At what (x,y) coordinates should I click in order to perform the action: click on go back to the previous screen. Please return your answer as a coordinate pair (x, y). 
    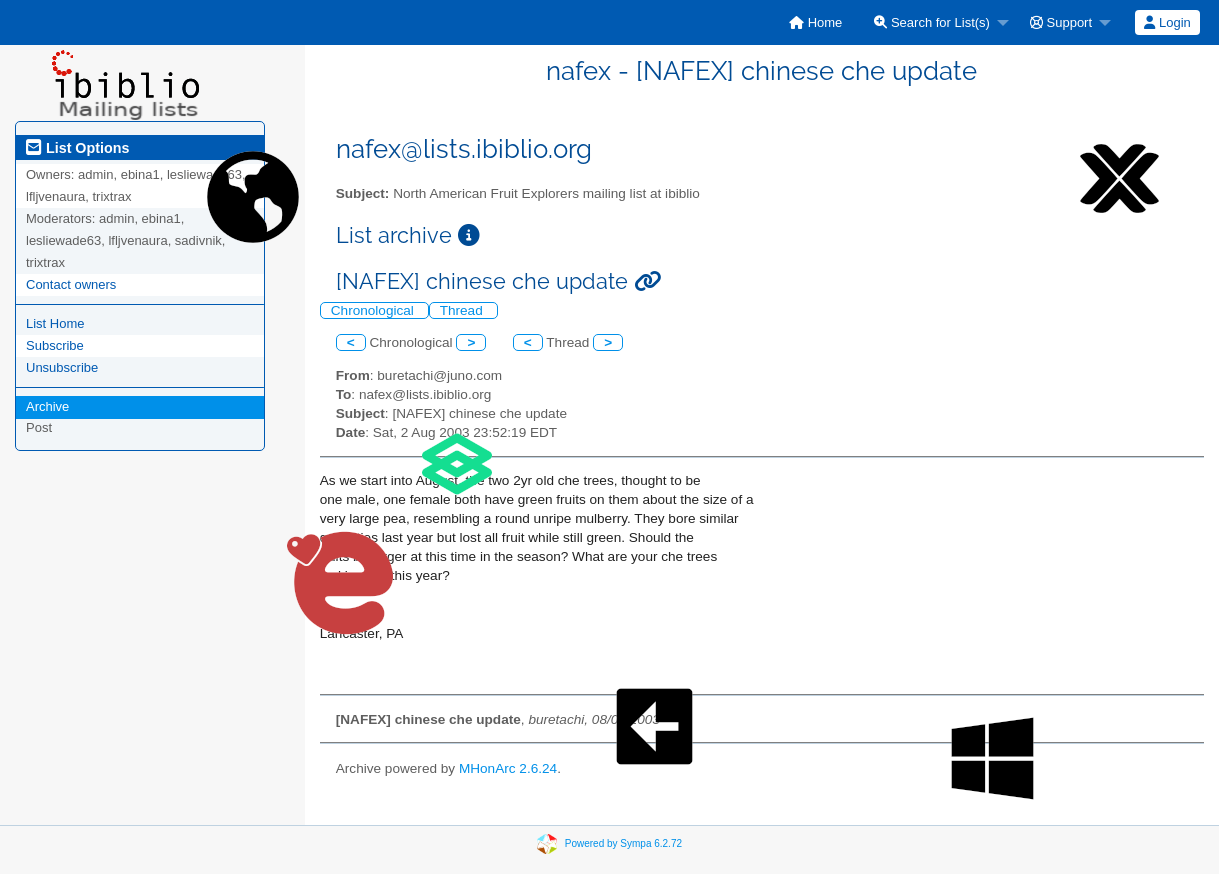
    Looking at the image, I should click on (654, 726).